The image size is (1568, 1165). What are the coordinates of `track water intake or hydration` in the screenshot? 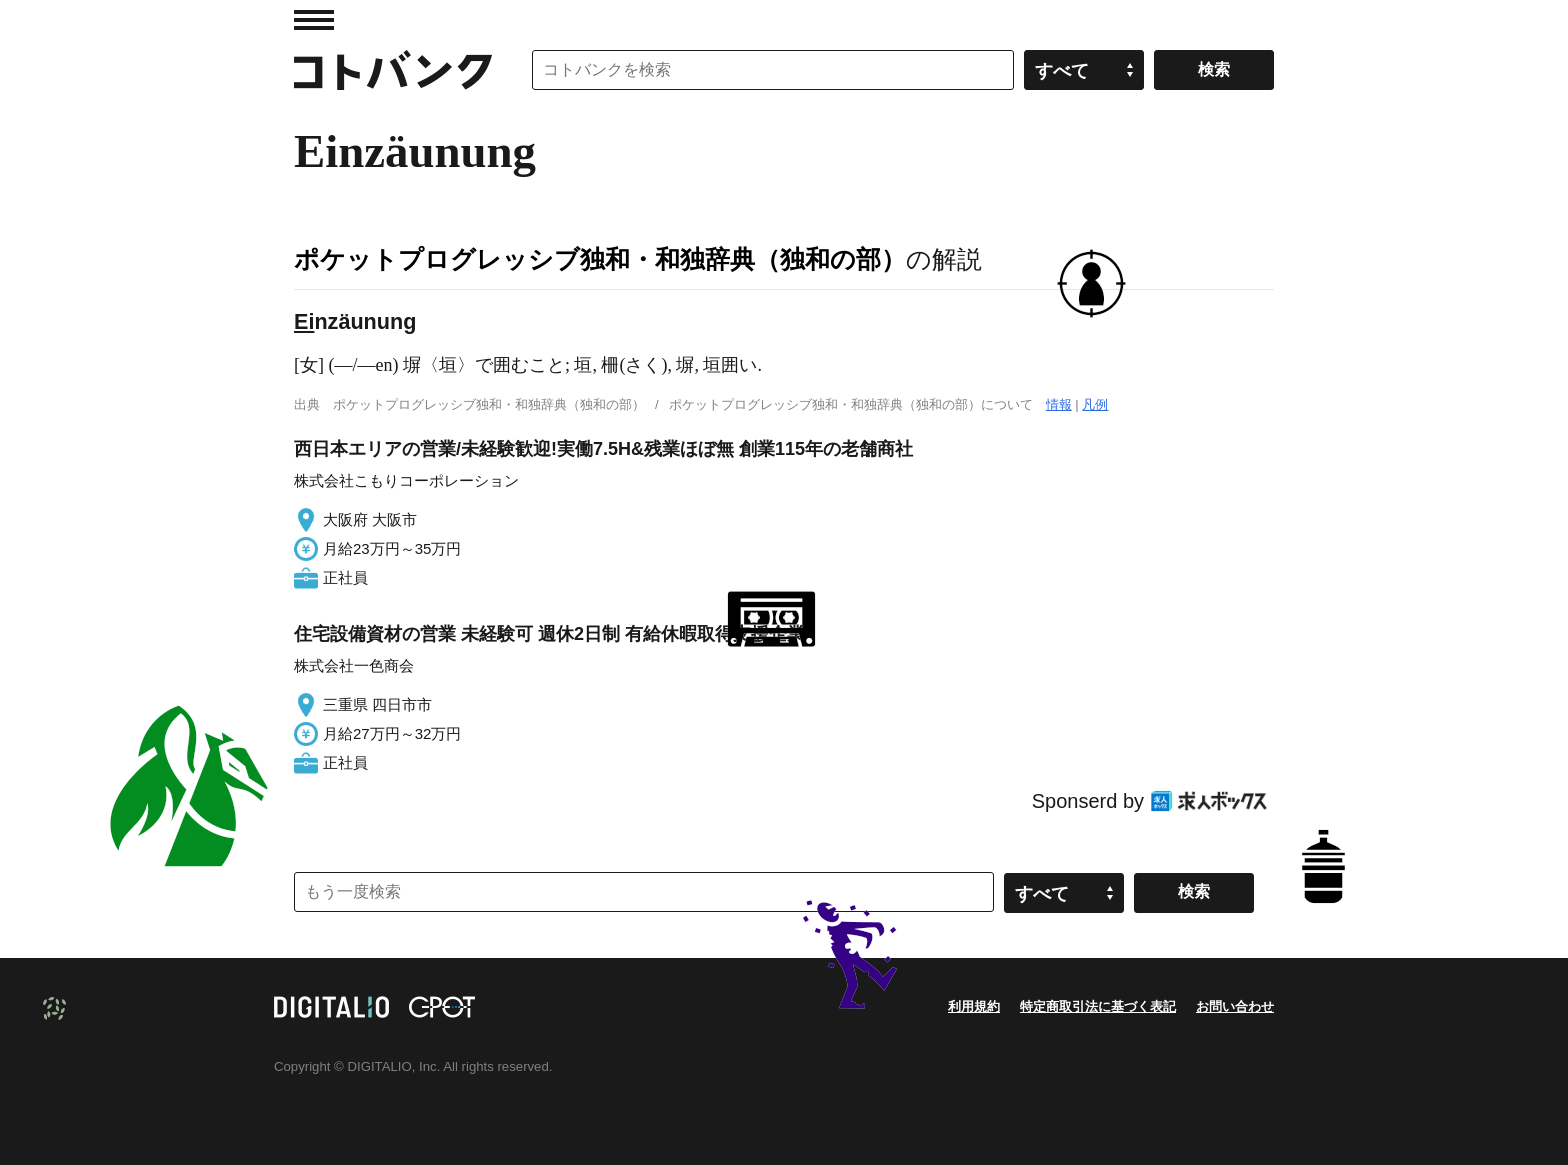 It's located at (1323, 866).